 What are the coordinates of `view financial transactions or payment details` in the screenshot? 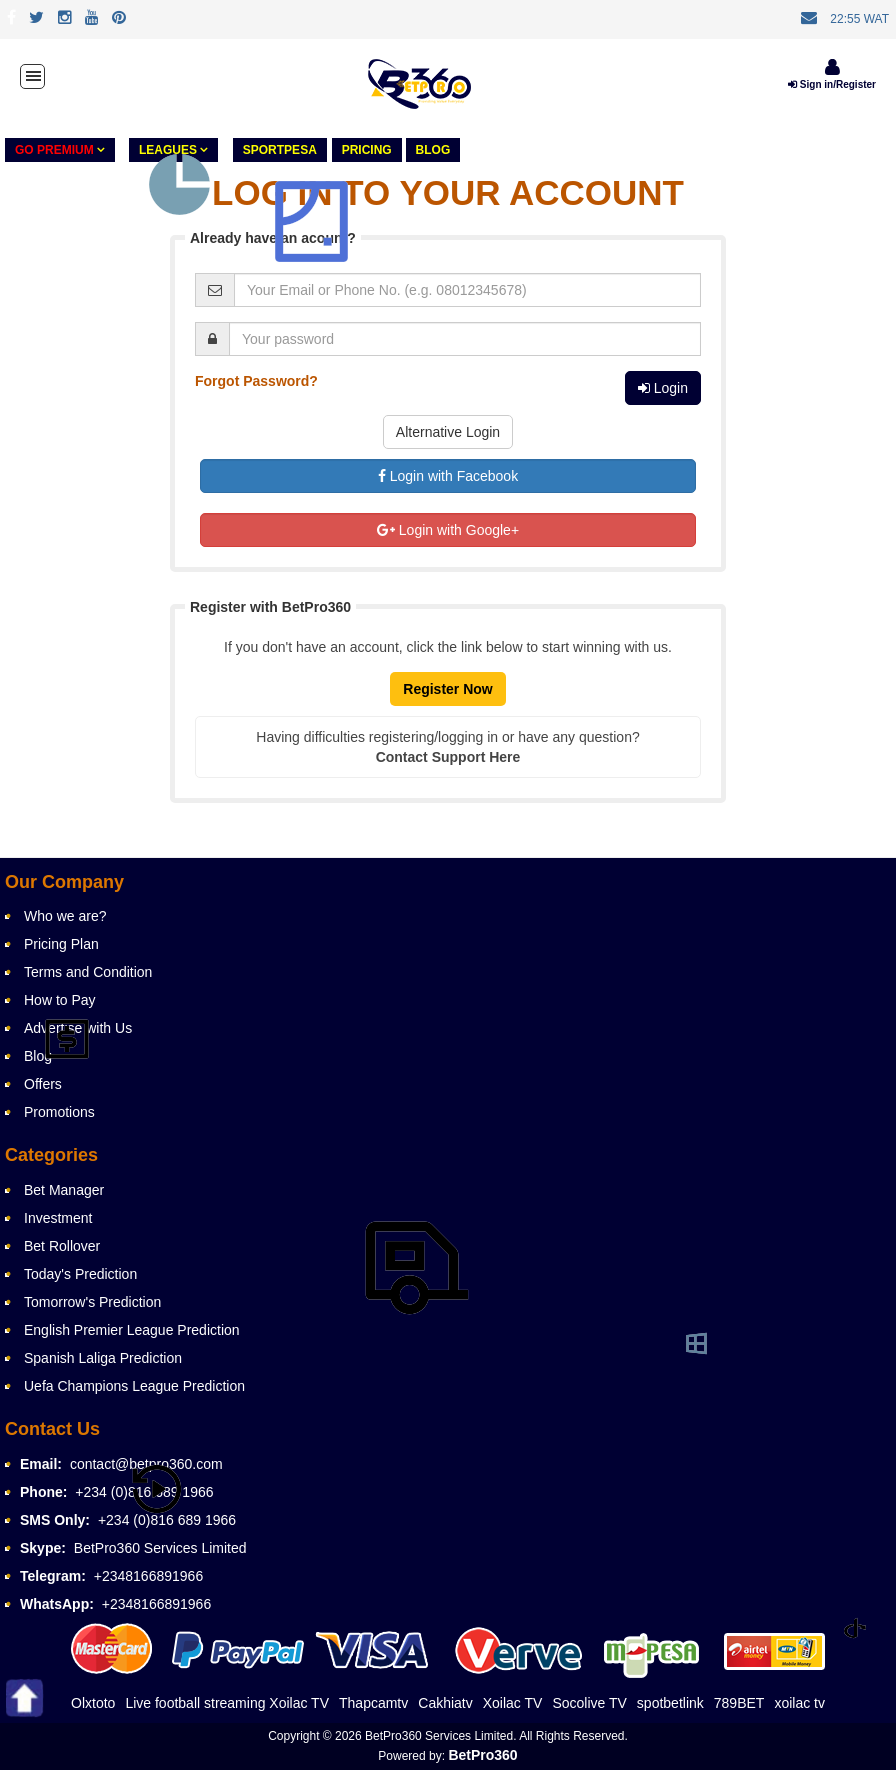 It's located at (67, 1039).